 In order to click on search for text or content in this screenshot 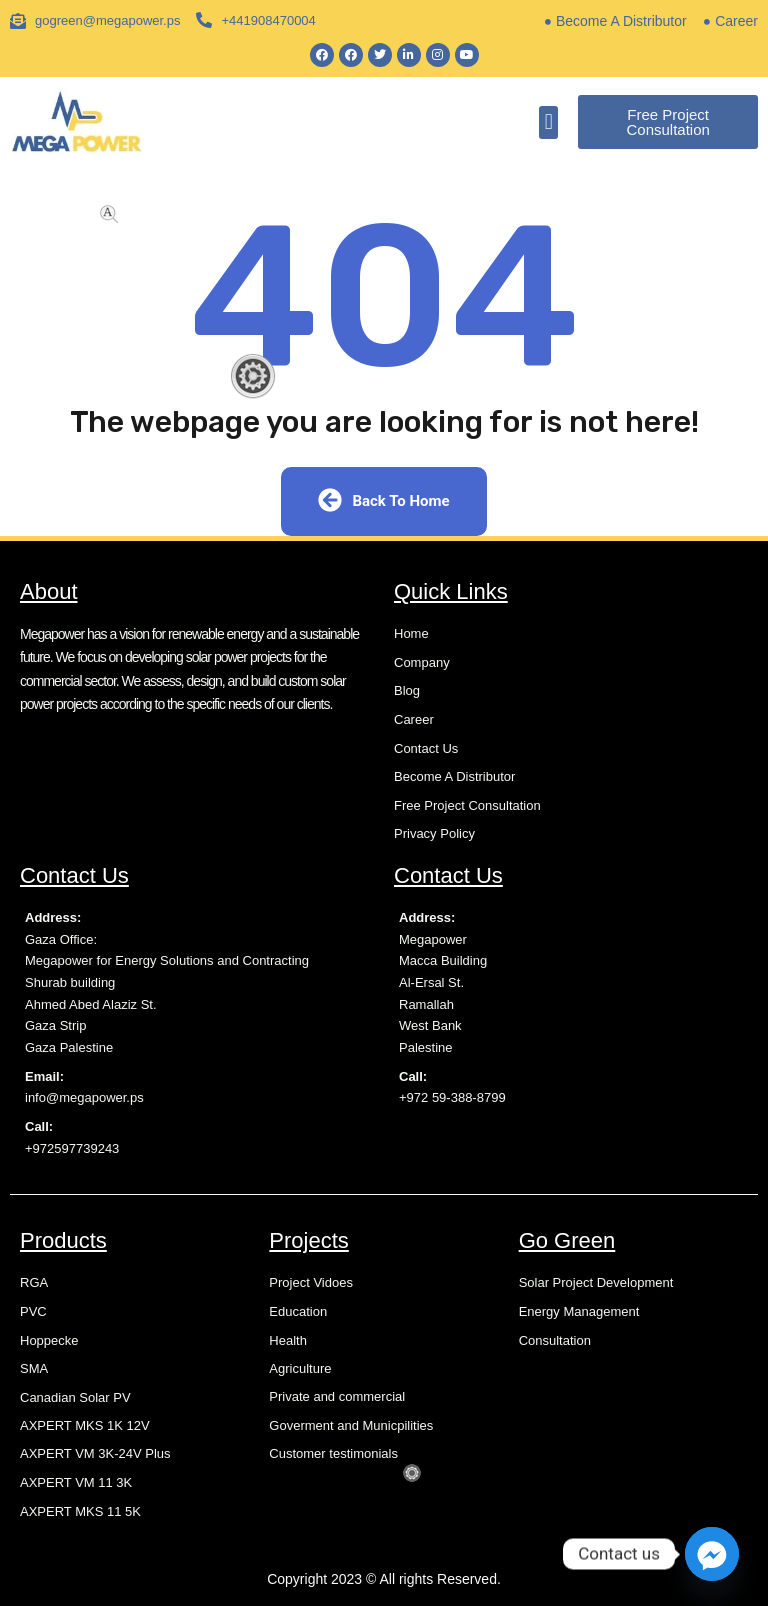, I will do `click(109, 214)`.